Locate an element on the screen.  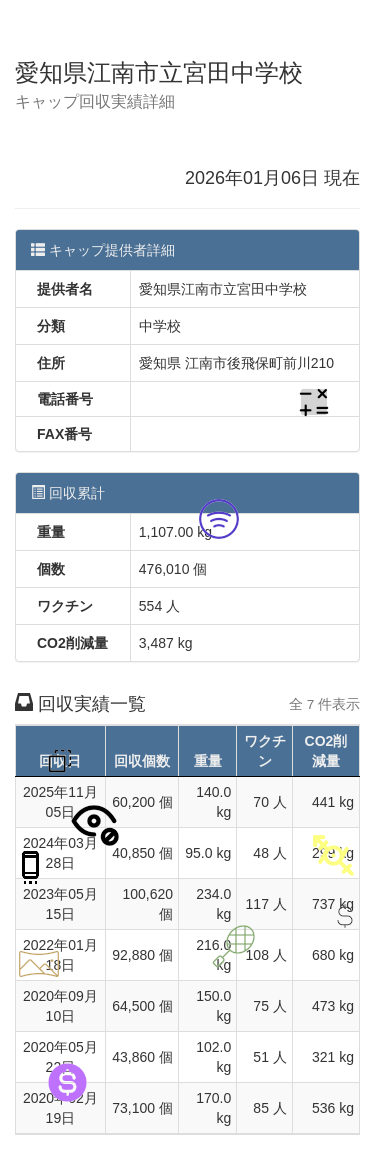
send selected element to background layer is located at coordinates (60, 761).